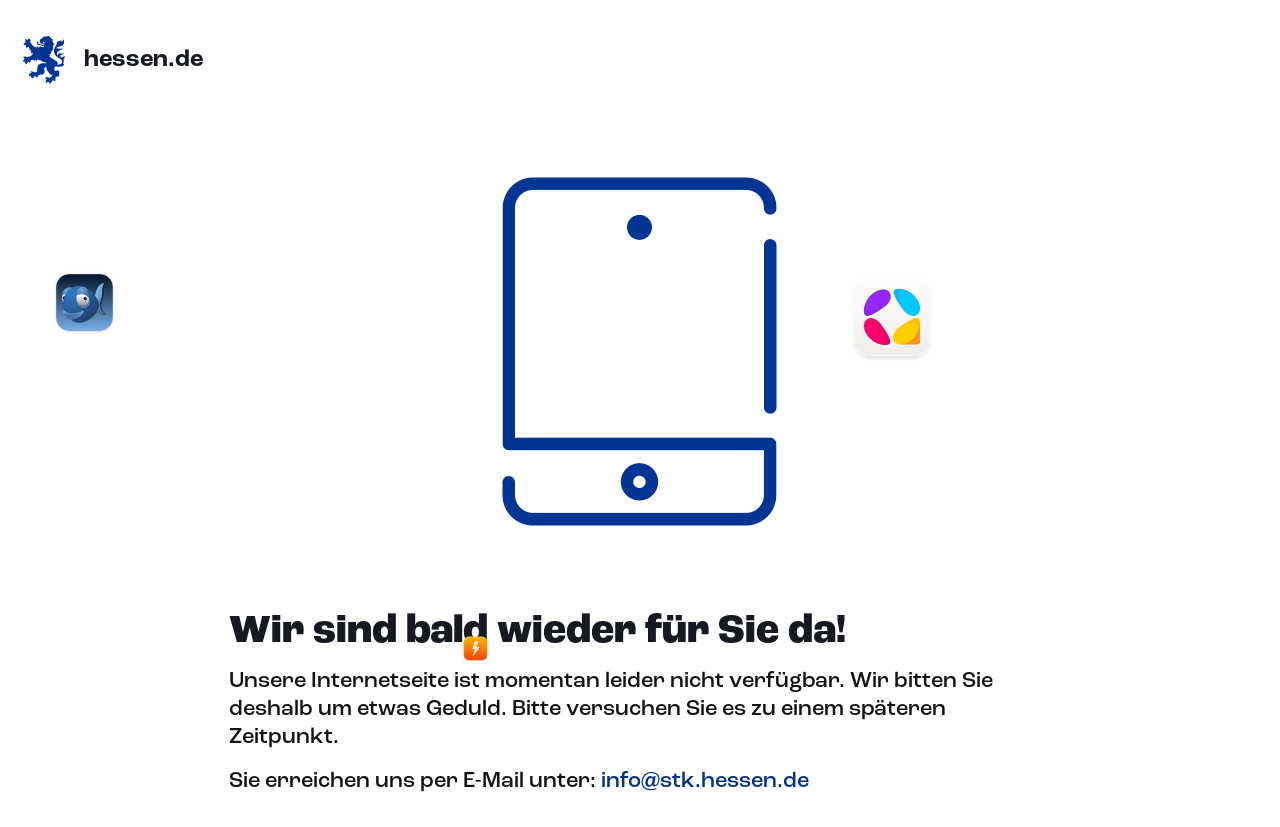 The image size is (1280, 827). What do you see at coordinates (84, 302) in the screenshot?
I see `open bluefish text editor` at bounding box center [84, 302].